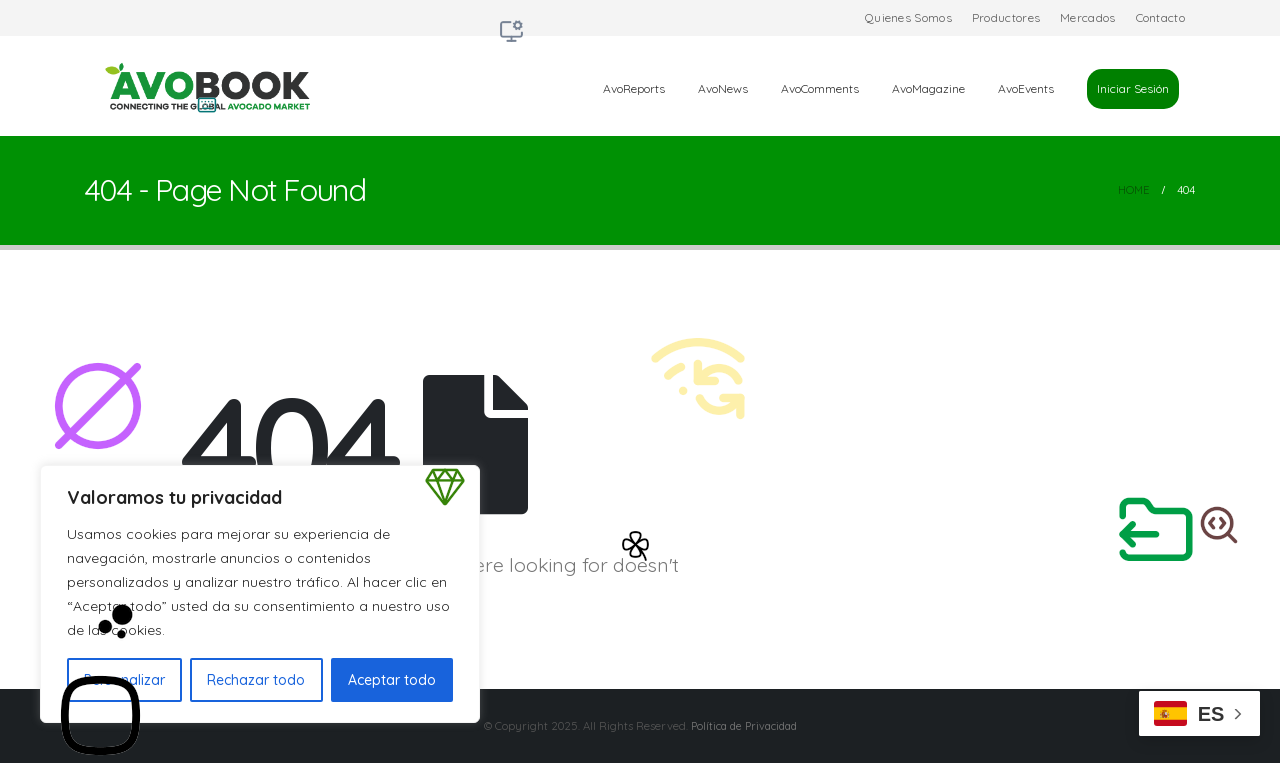  I want to click on view bubble chart visualization, so click(115, 621).